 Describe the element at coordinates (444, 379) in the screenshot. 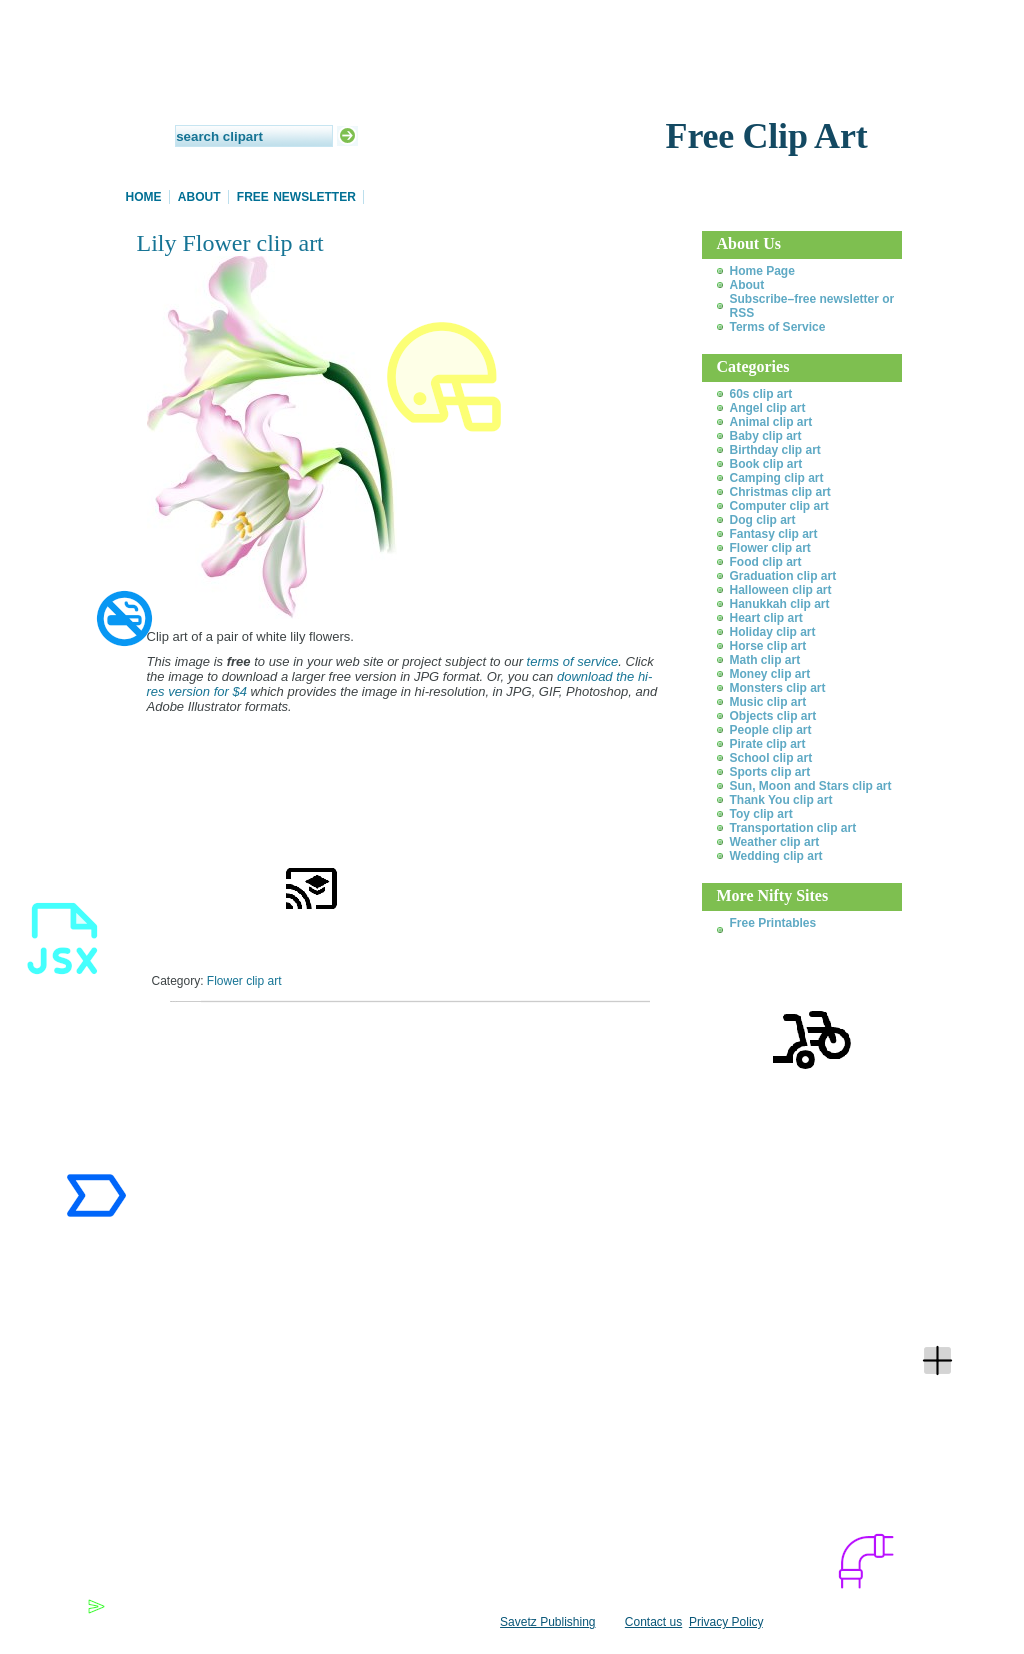

I see `access football or sports content` at that location.